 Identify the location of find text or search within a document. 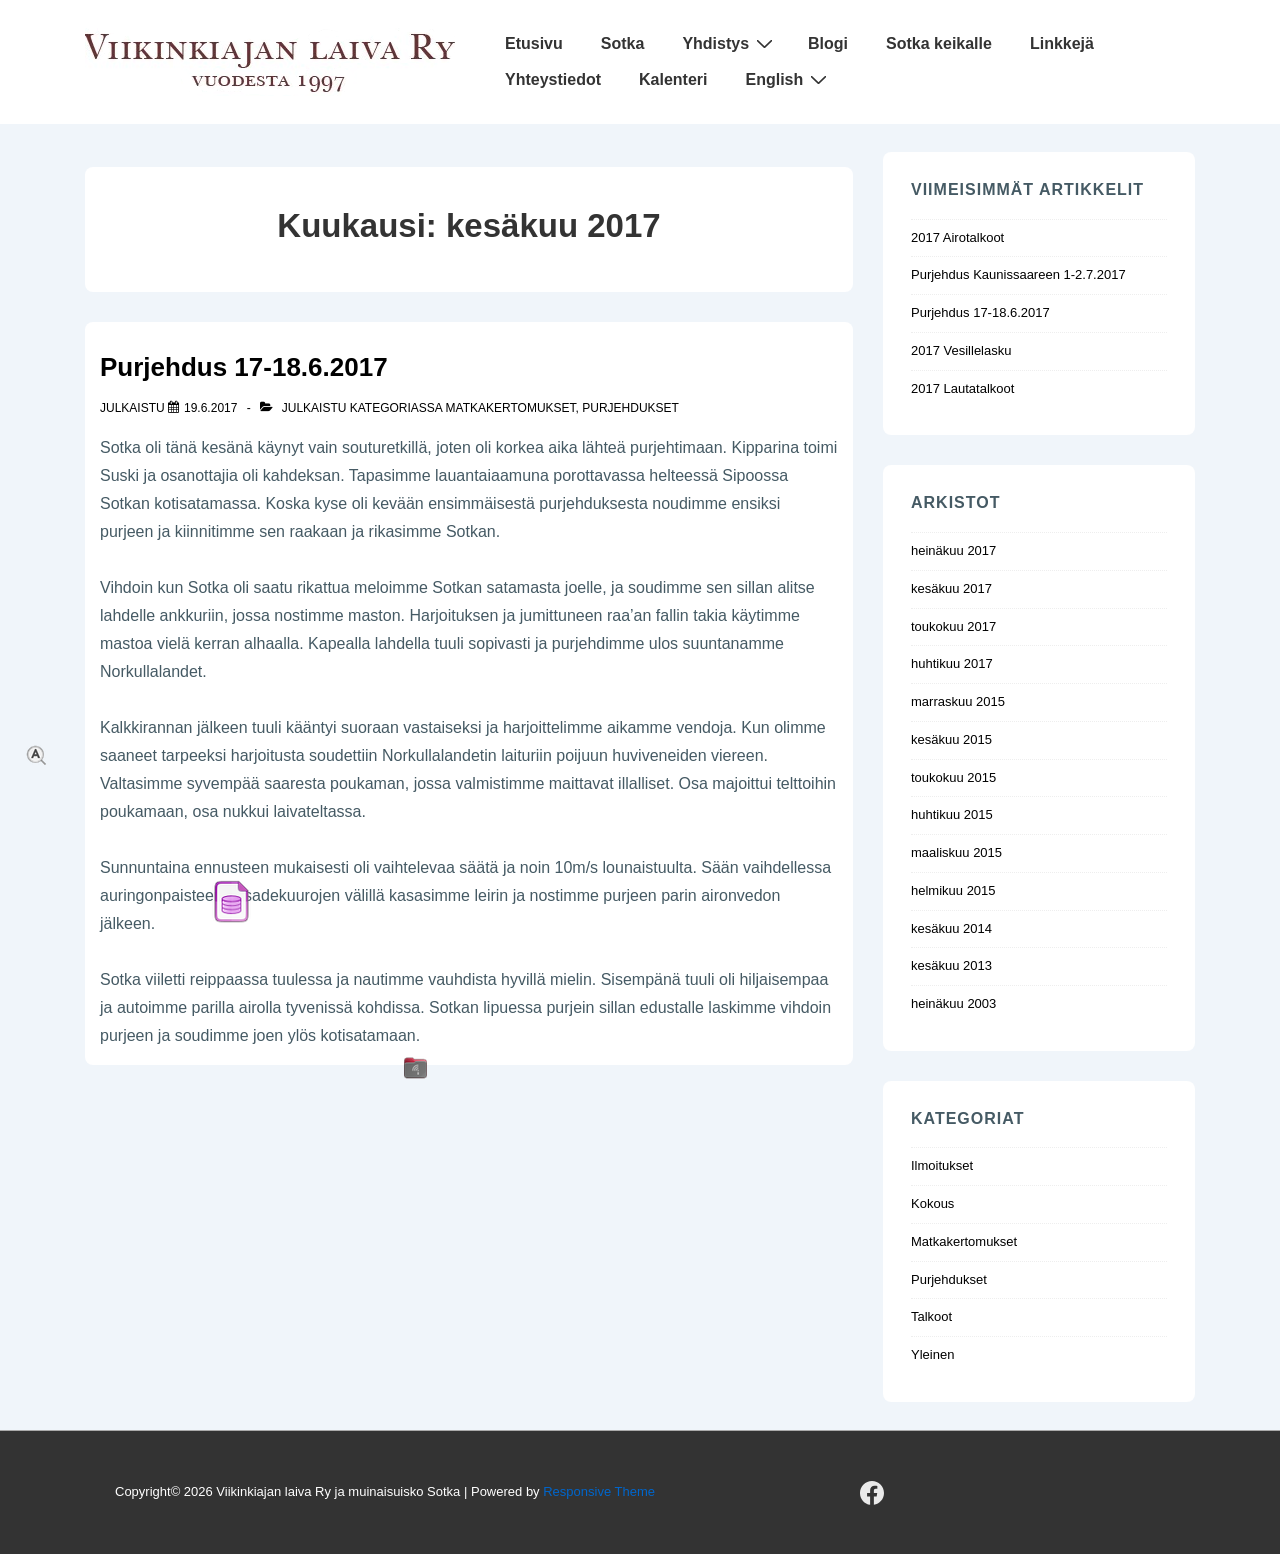
(36, 755).